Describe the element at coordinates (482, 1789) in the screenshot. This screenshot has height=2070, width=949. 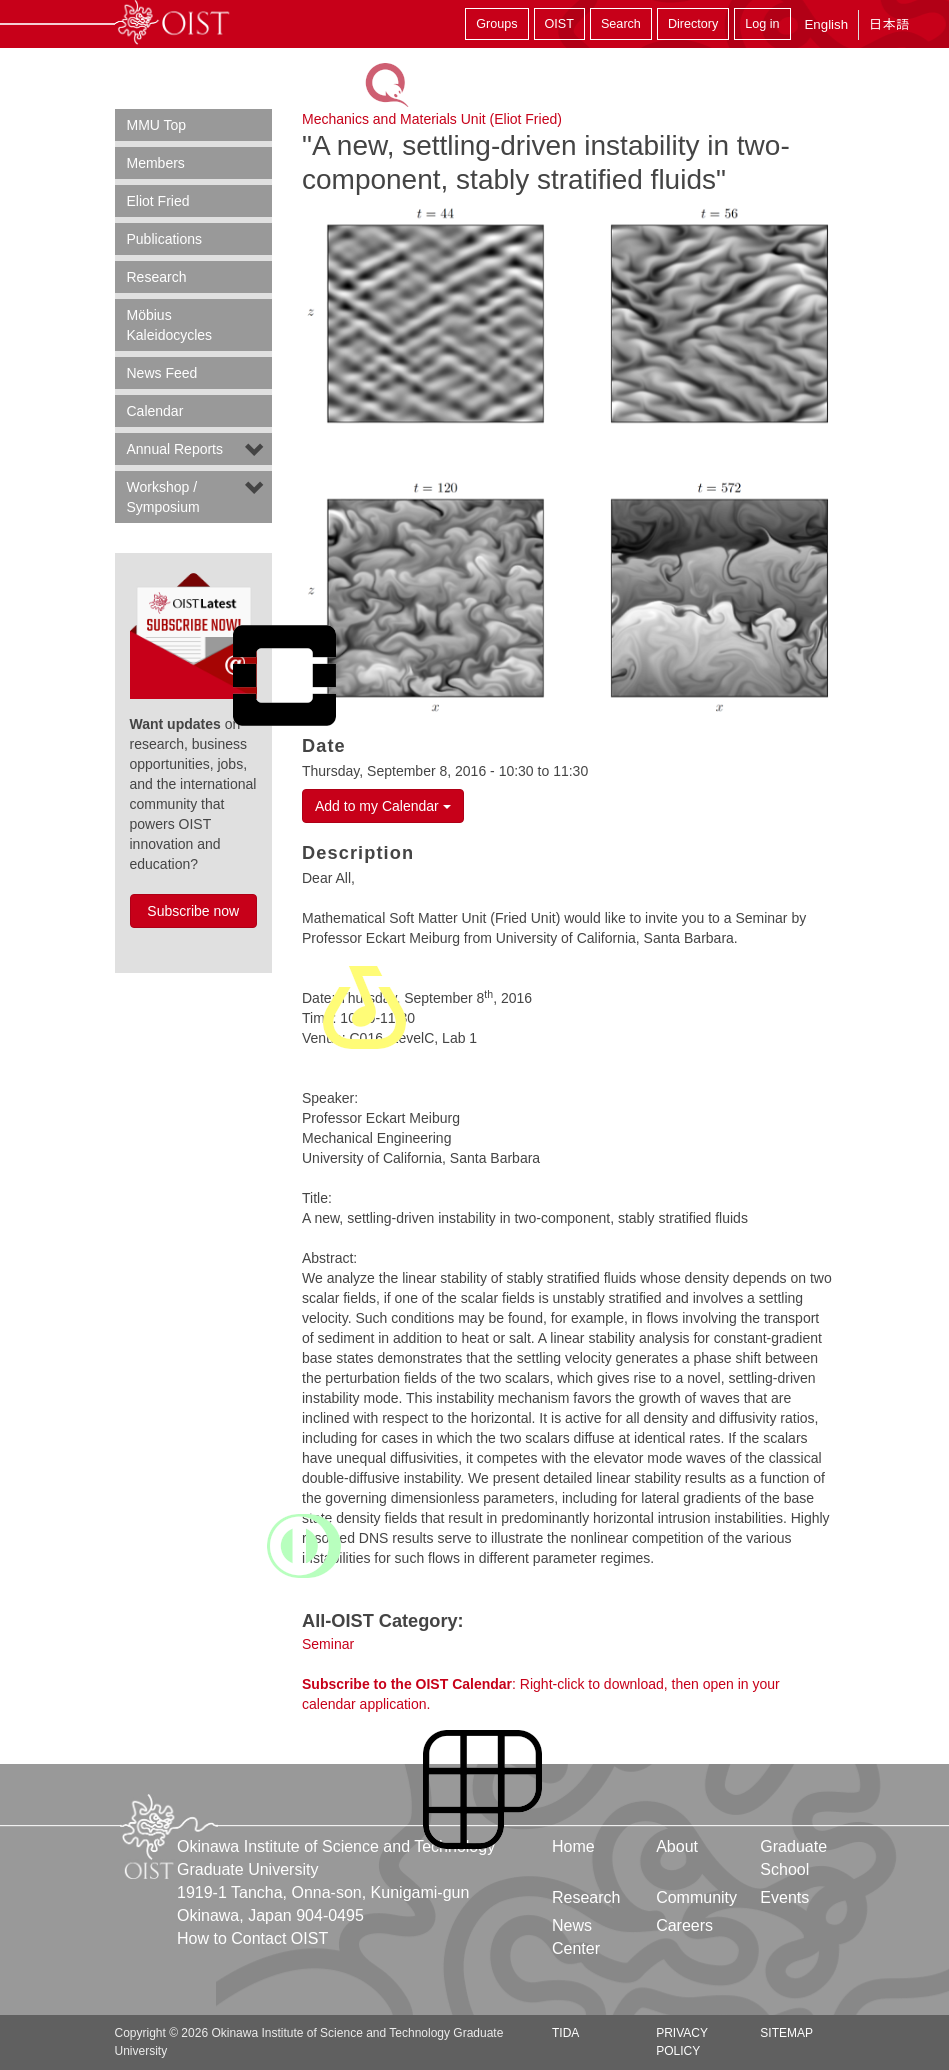
I see `open Polywork profile` at that location.